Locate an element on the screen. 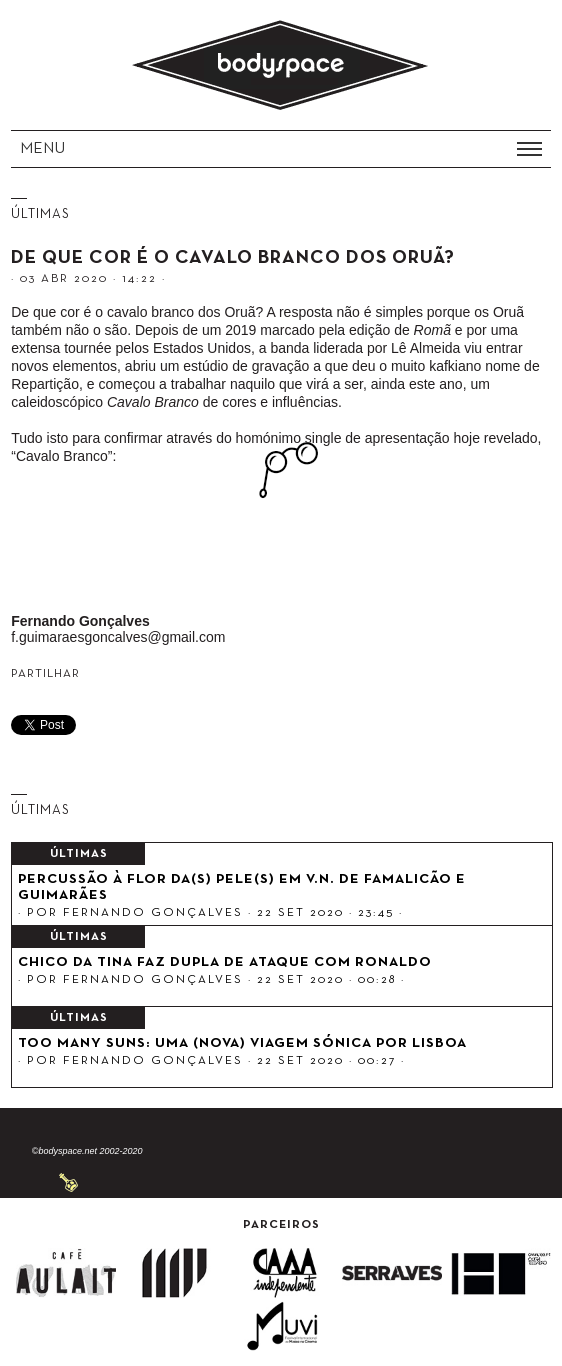 This screenshot has height=1366, width=562. use a madness potion on your character is located at coordinates (68, 1182).